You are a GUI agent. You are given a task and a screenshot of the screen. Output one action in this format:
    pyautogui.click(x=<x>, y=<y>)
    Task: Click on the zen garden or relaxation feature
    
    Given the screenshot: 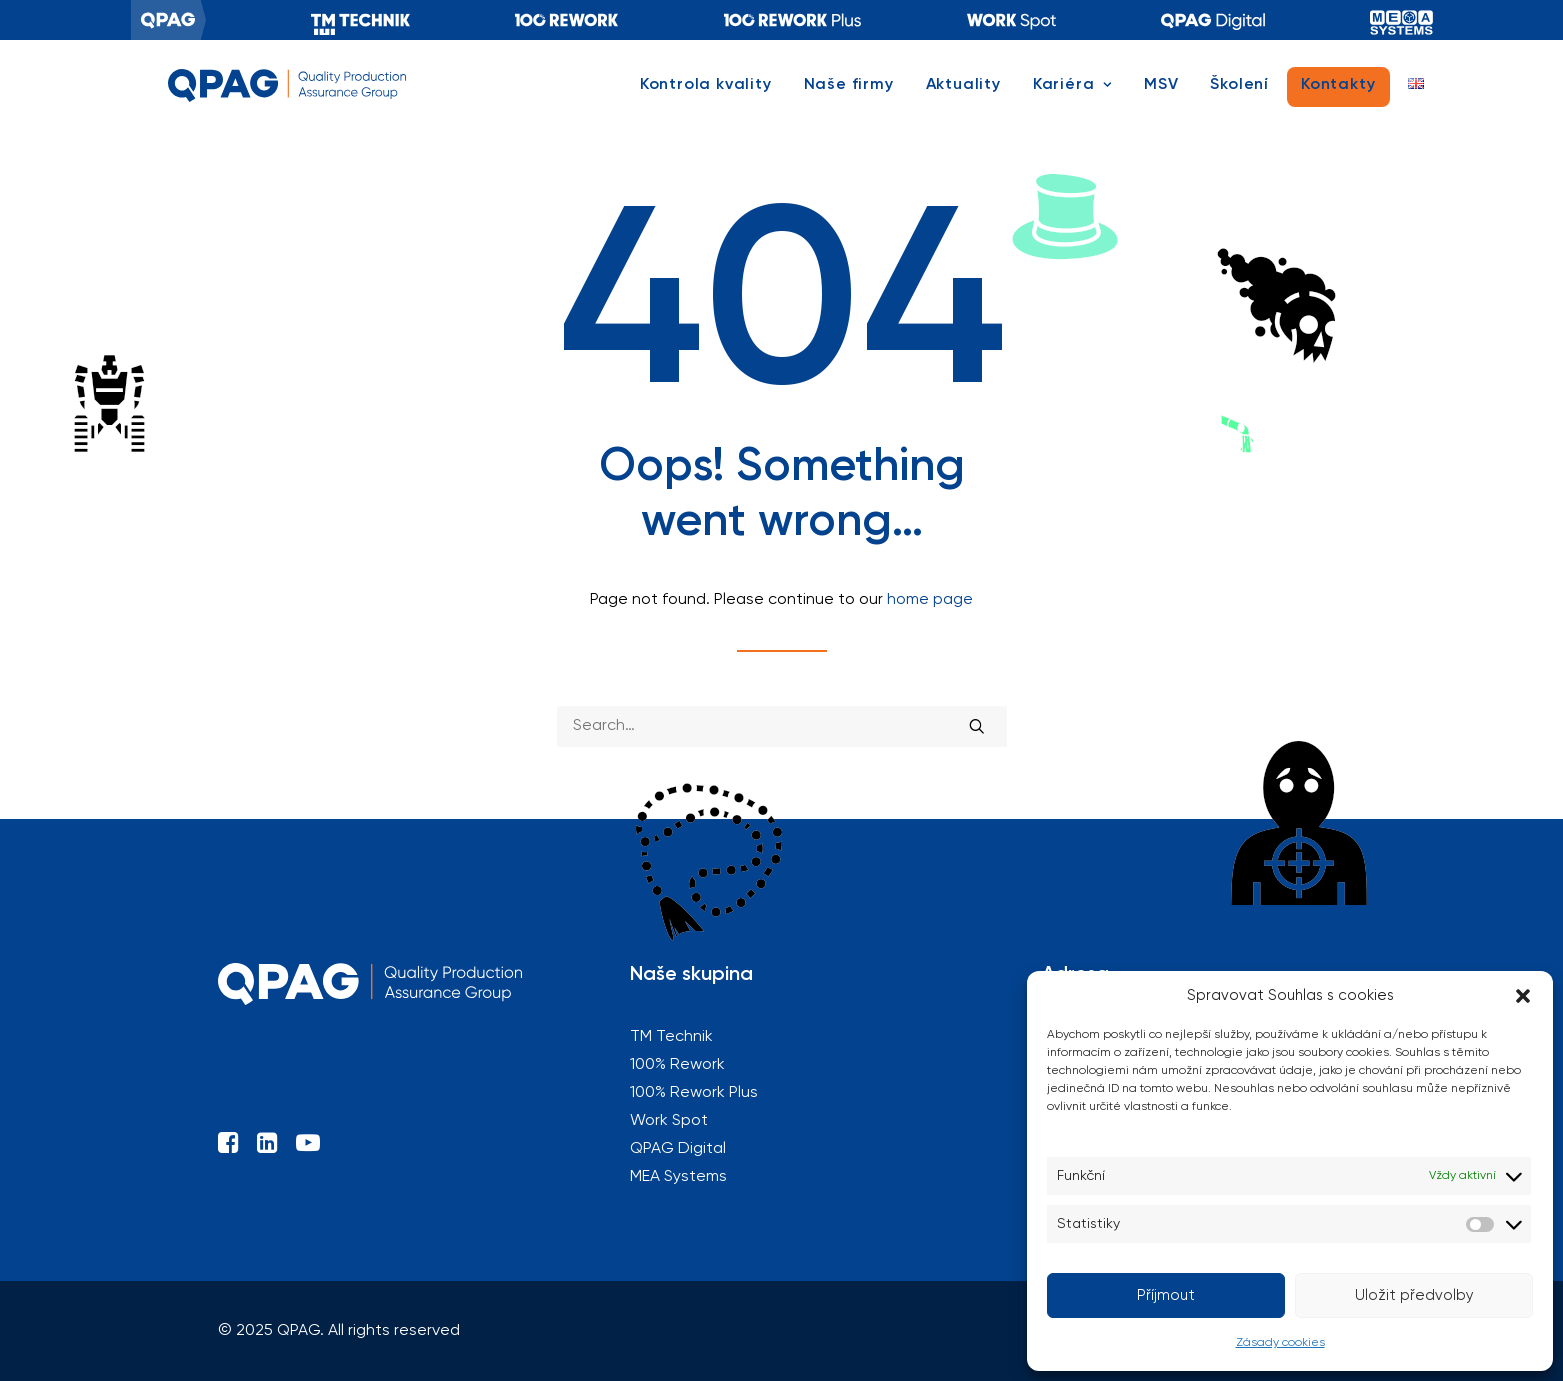 What is the action you would take?
    pyautogui.click(x=1240, y=433)
    